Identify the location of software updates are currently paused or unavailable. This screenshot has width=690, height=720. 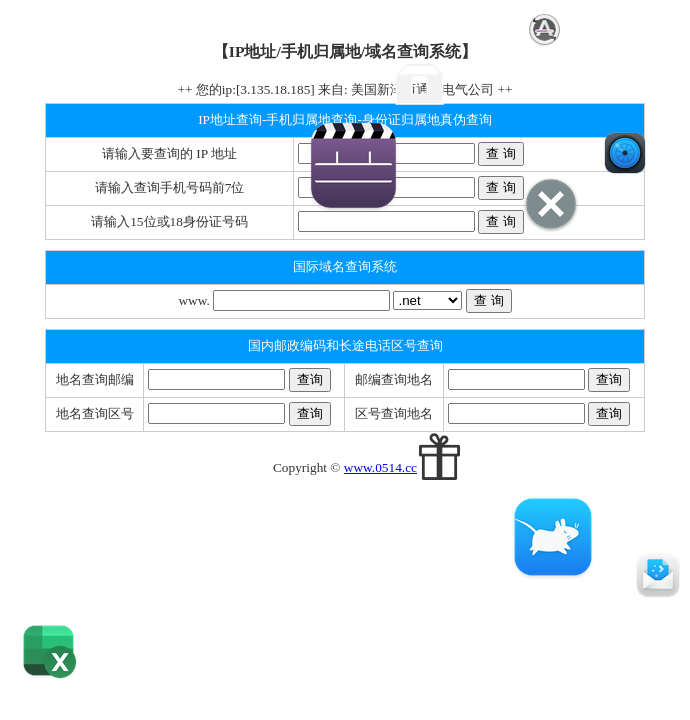
(419, 77).